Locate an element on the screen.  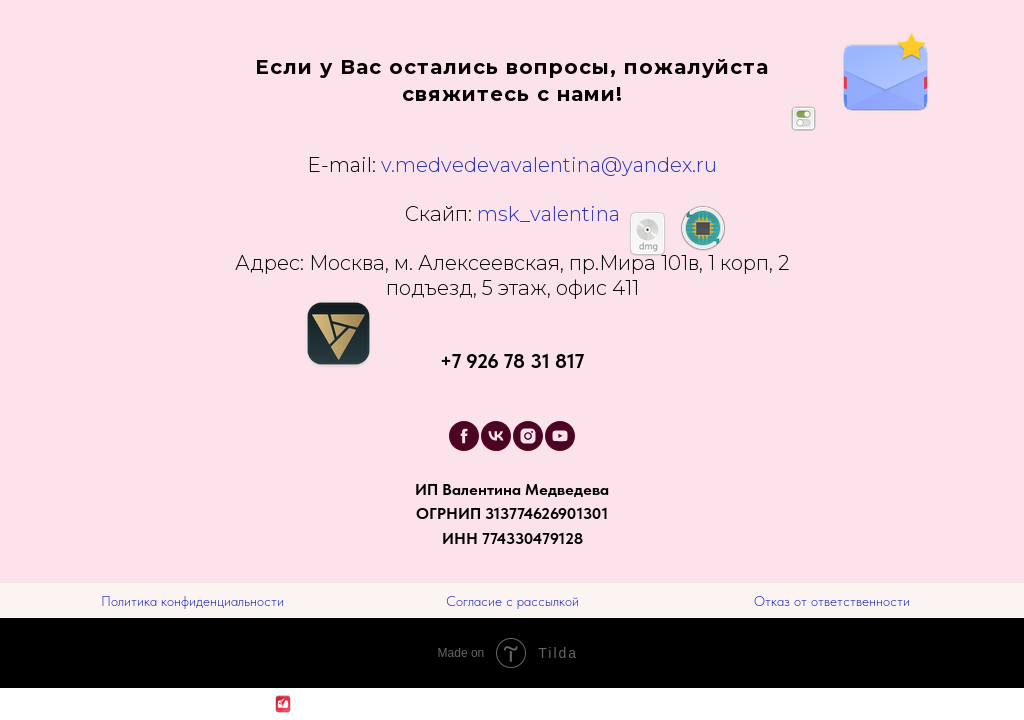
mark email as unread is located at coordinates (885, 77).